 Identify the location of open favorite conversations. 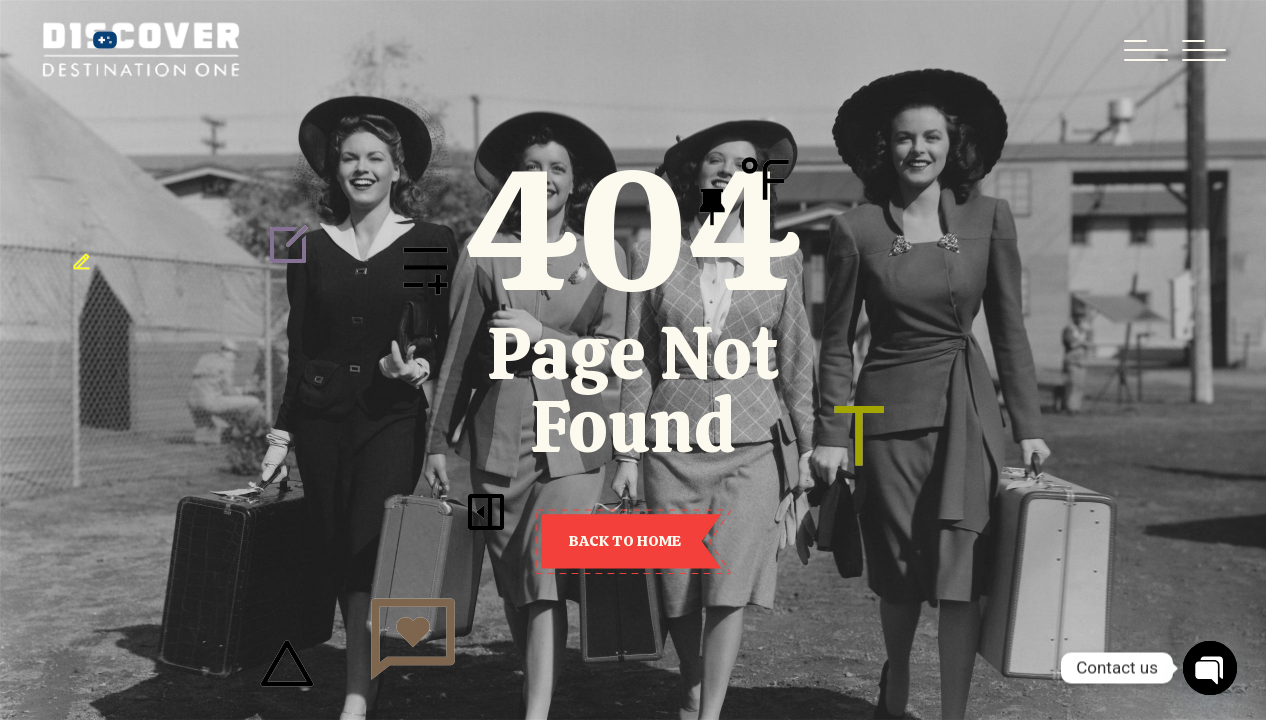
(413, 636).